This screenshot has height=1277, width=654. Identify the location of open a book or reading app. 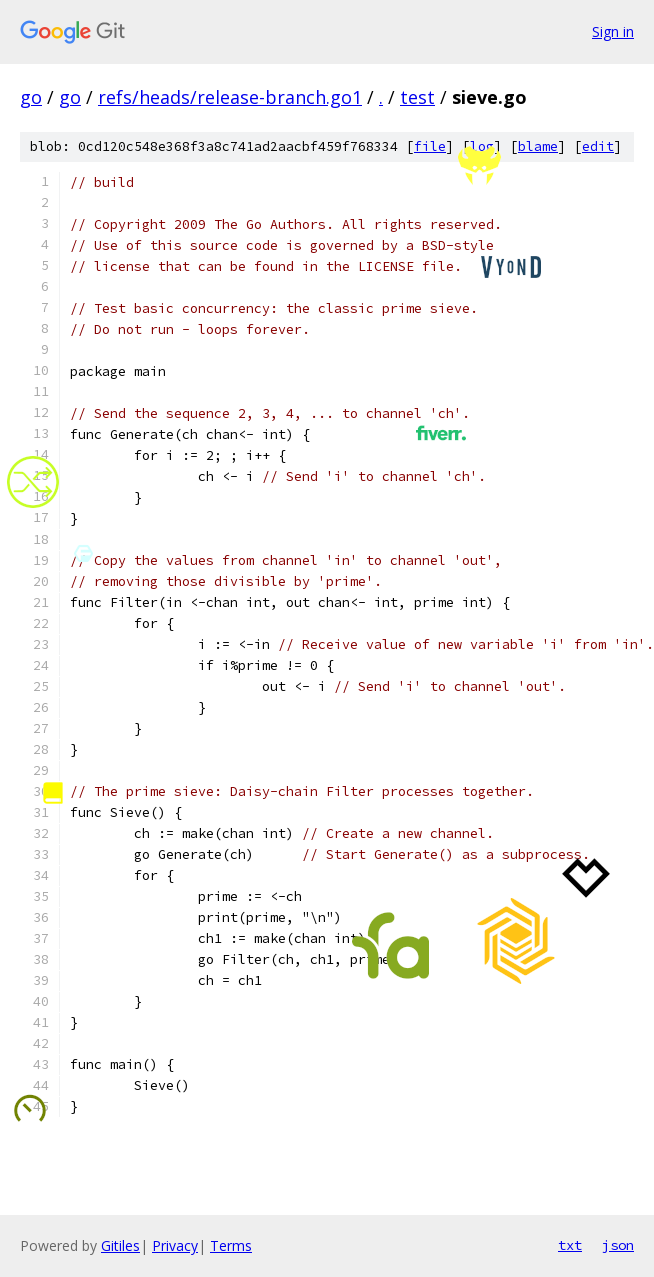
(53, 793).